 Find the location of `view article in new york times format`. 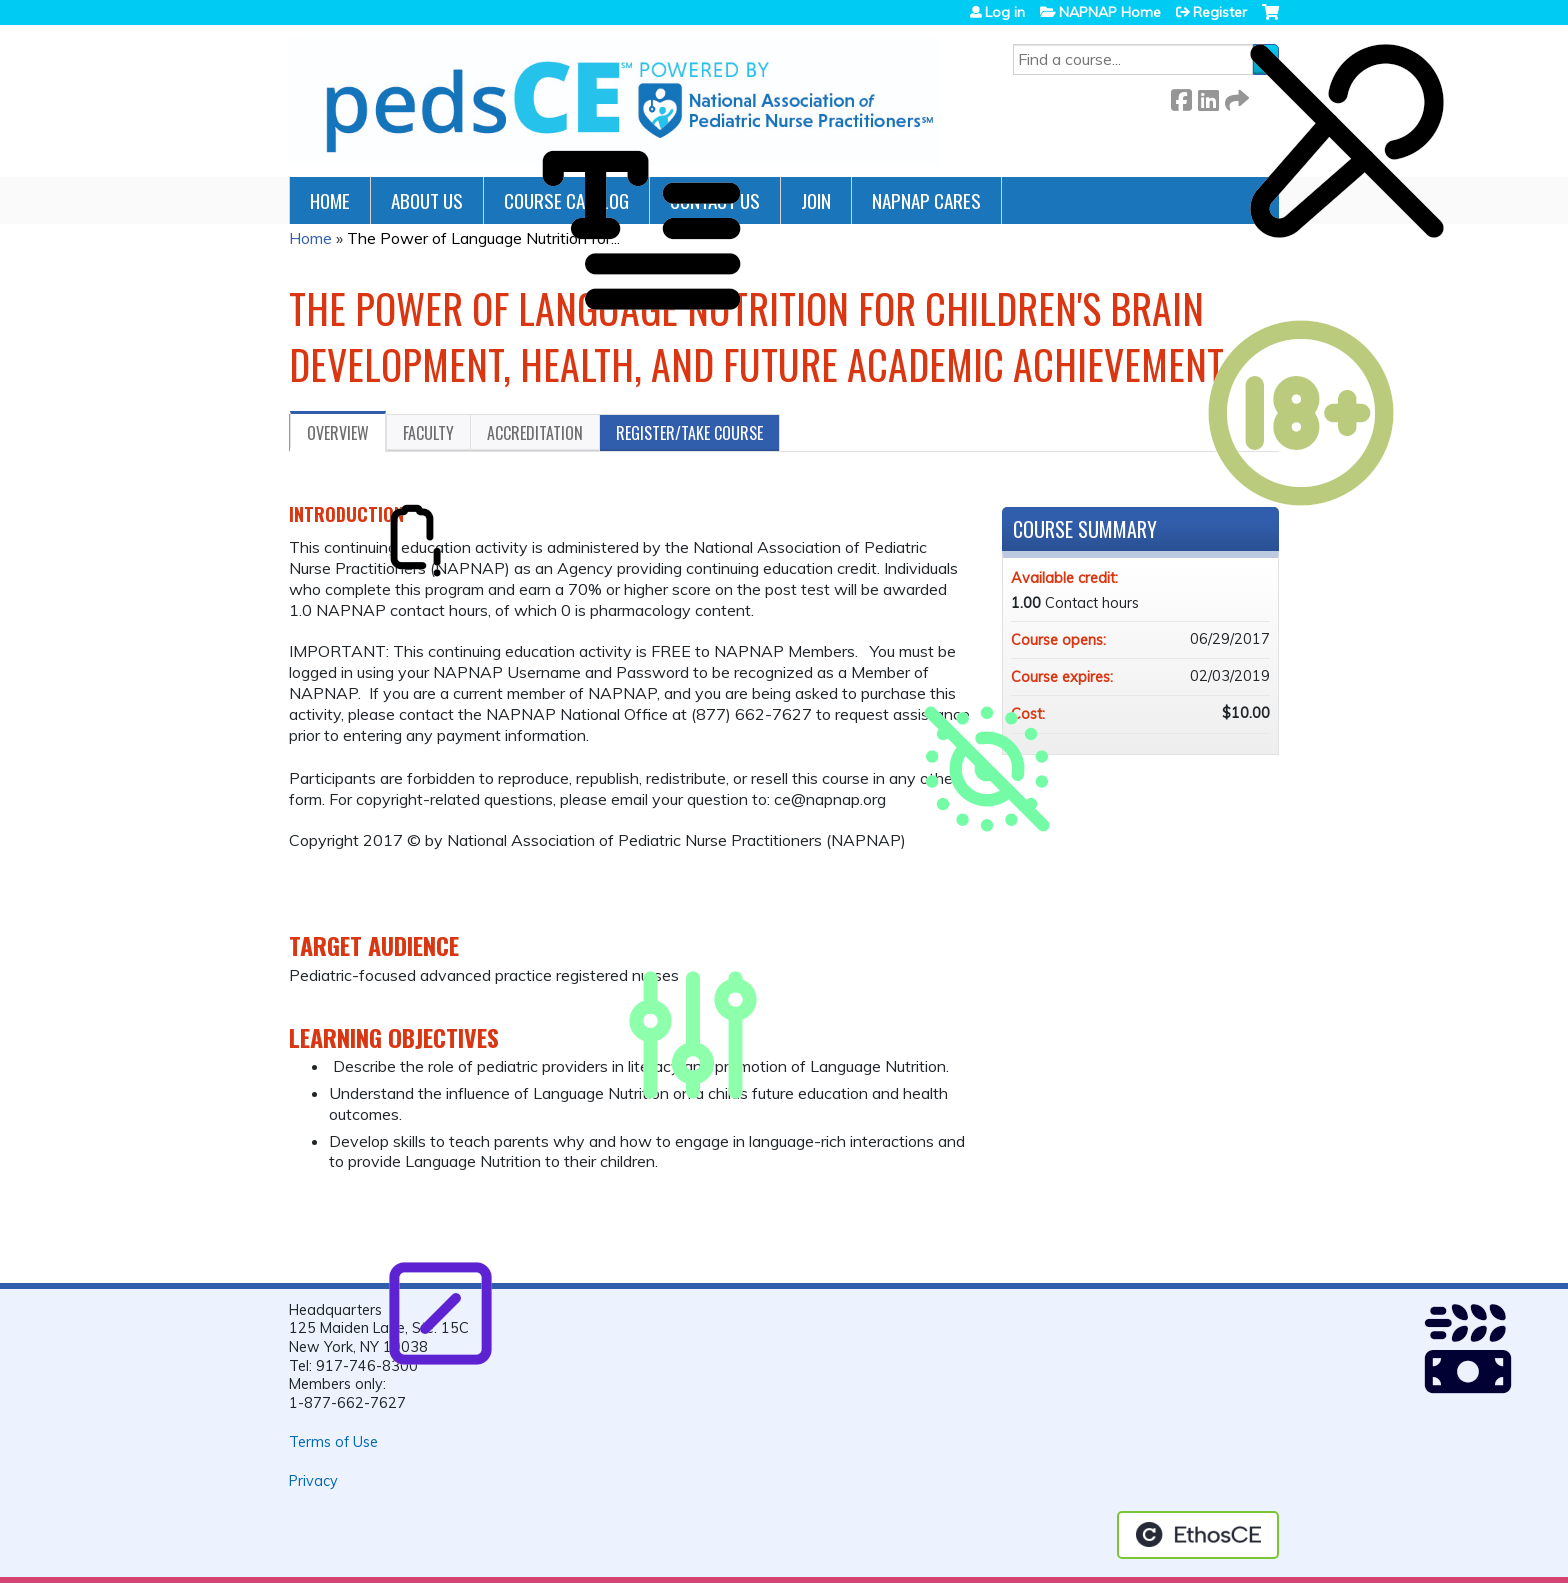

view article in new york times format is located at coordinates (638, 225).